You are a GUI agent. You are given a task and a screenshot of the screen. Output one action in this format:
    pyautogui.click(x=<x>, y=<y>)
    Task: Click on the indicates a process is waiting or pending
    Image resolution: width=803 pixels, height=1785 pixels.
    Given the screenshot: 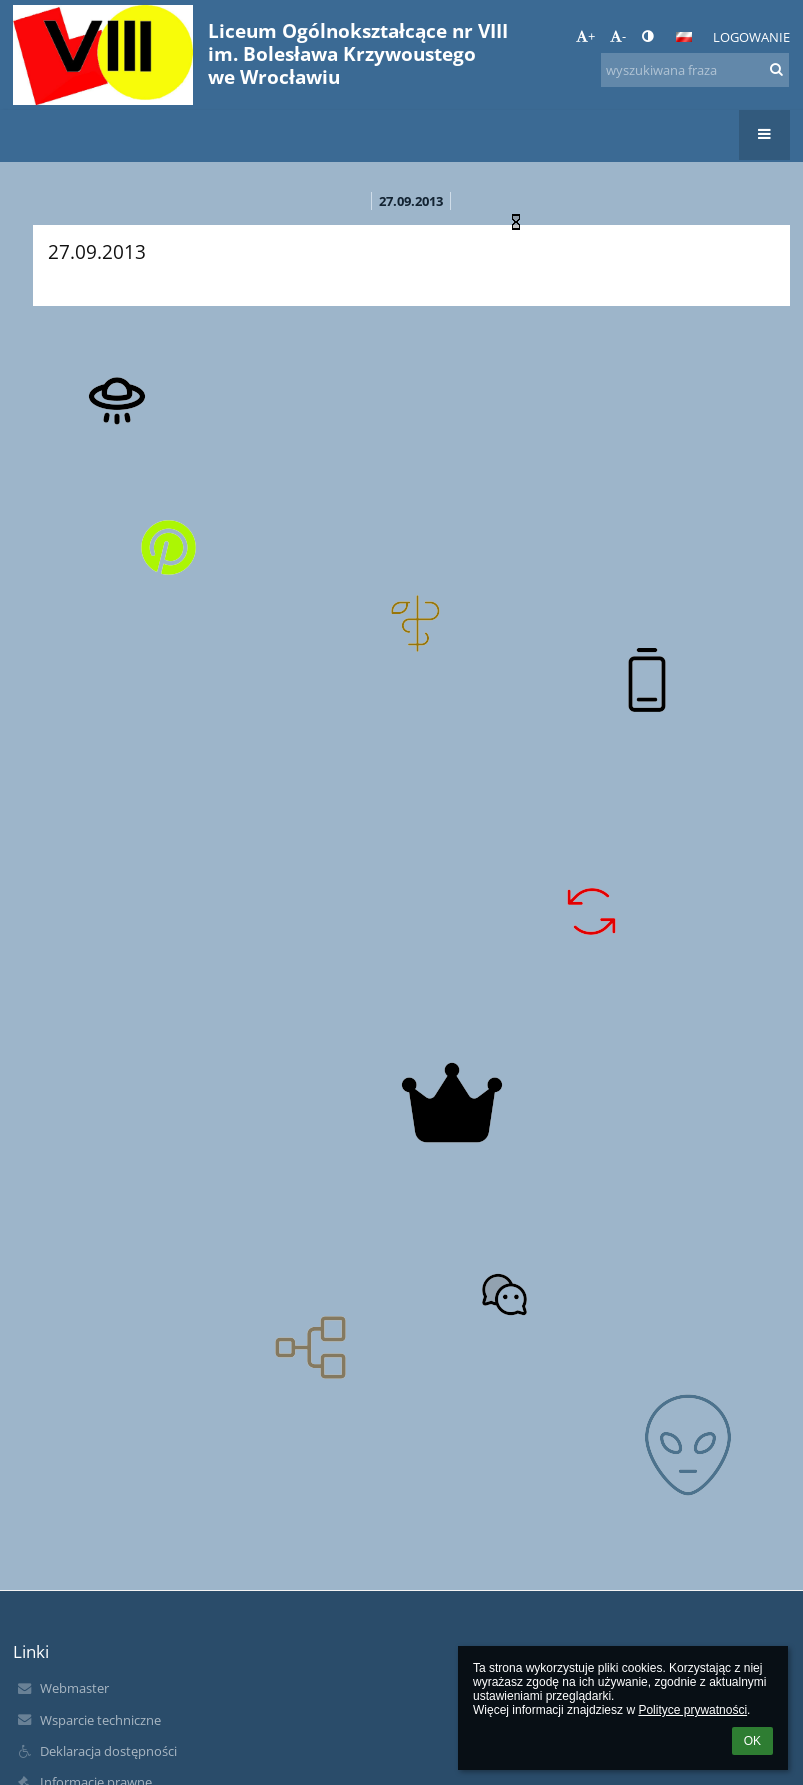 What is the action you would take?
    pyautogui.click(x=516, y=222)
    